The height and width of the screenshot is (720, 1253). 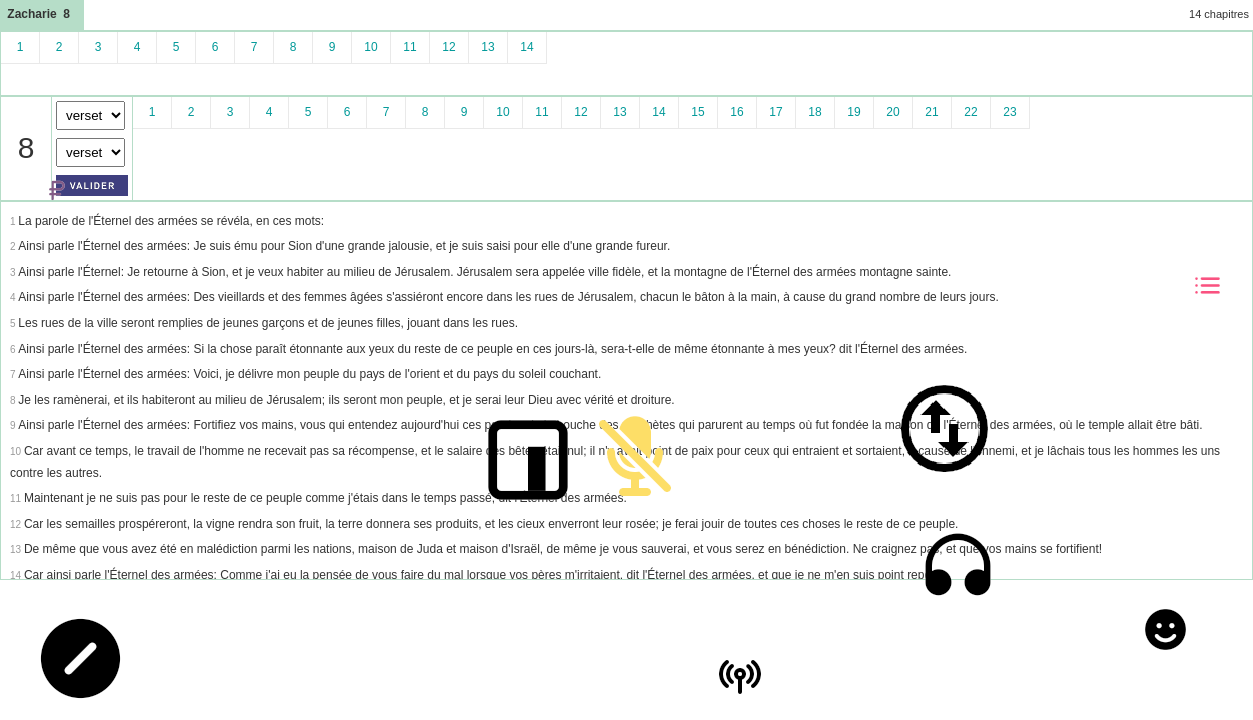 I want to click on npm package manager logo, so click(x=528, y=460).